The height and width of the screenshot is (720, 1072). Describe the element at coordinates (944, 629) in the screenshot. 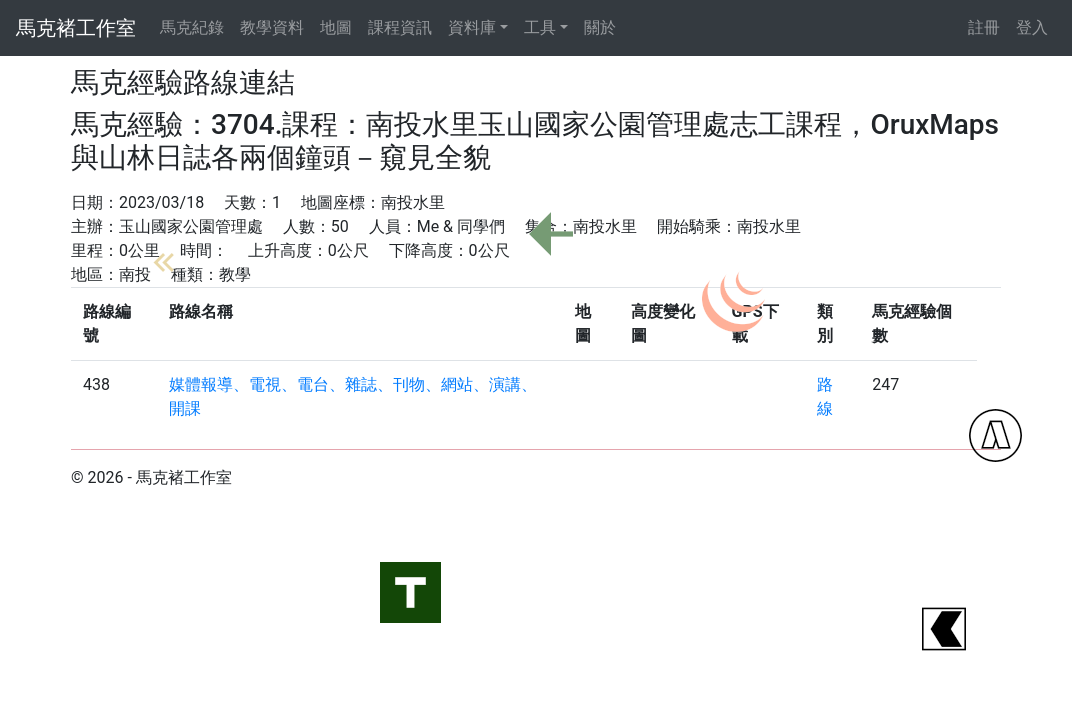

I see `thurgauer kantonalbank logo` at that location.